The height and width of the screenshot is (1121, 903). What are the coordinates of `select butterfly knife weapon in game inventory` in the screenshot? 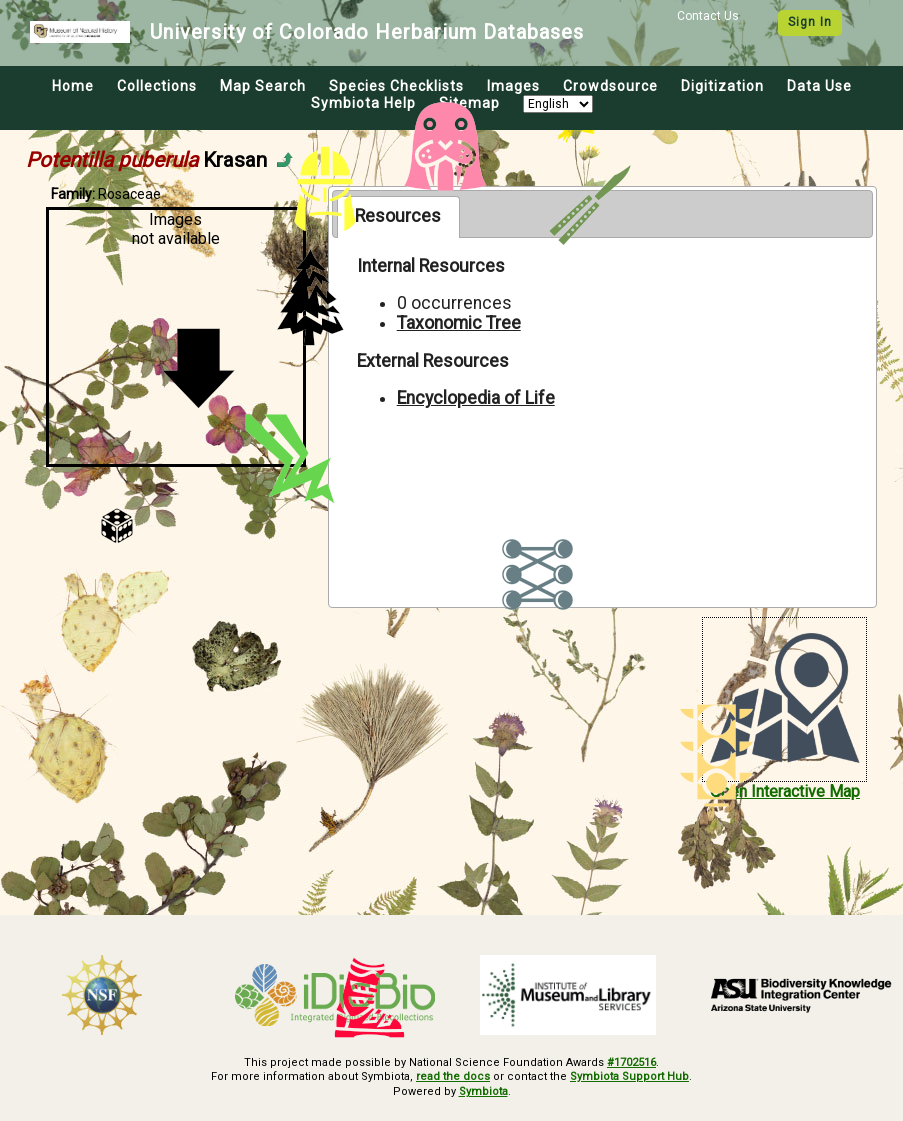 It's located at (590, 205).